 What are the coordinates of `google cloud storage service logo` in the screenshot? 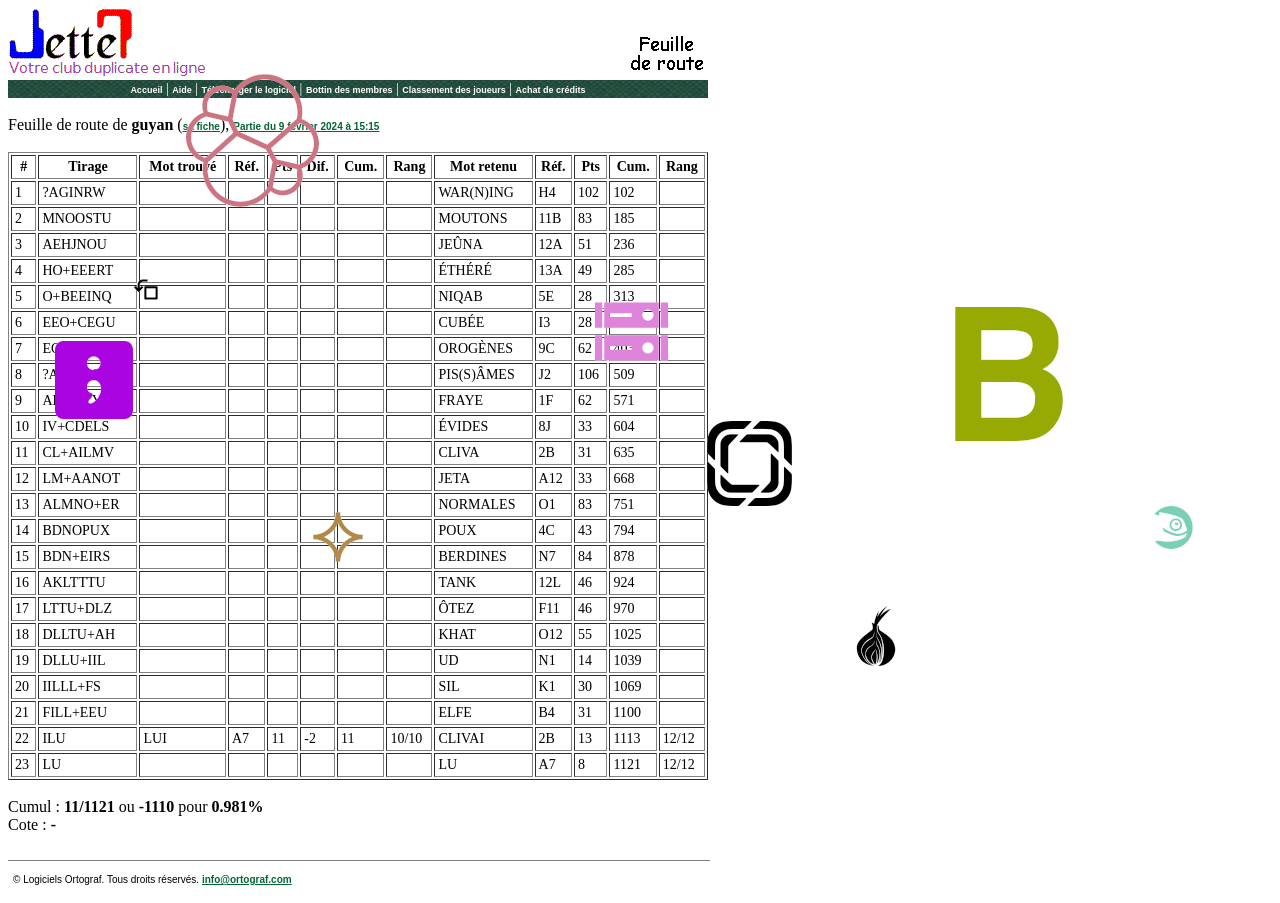 It's located at (631, 331).